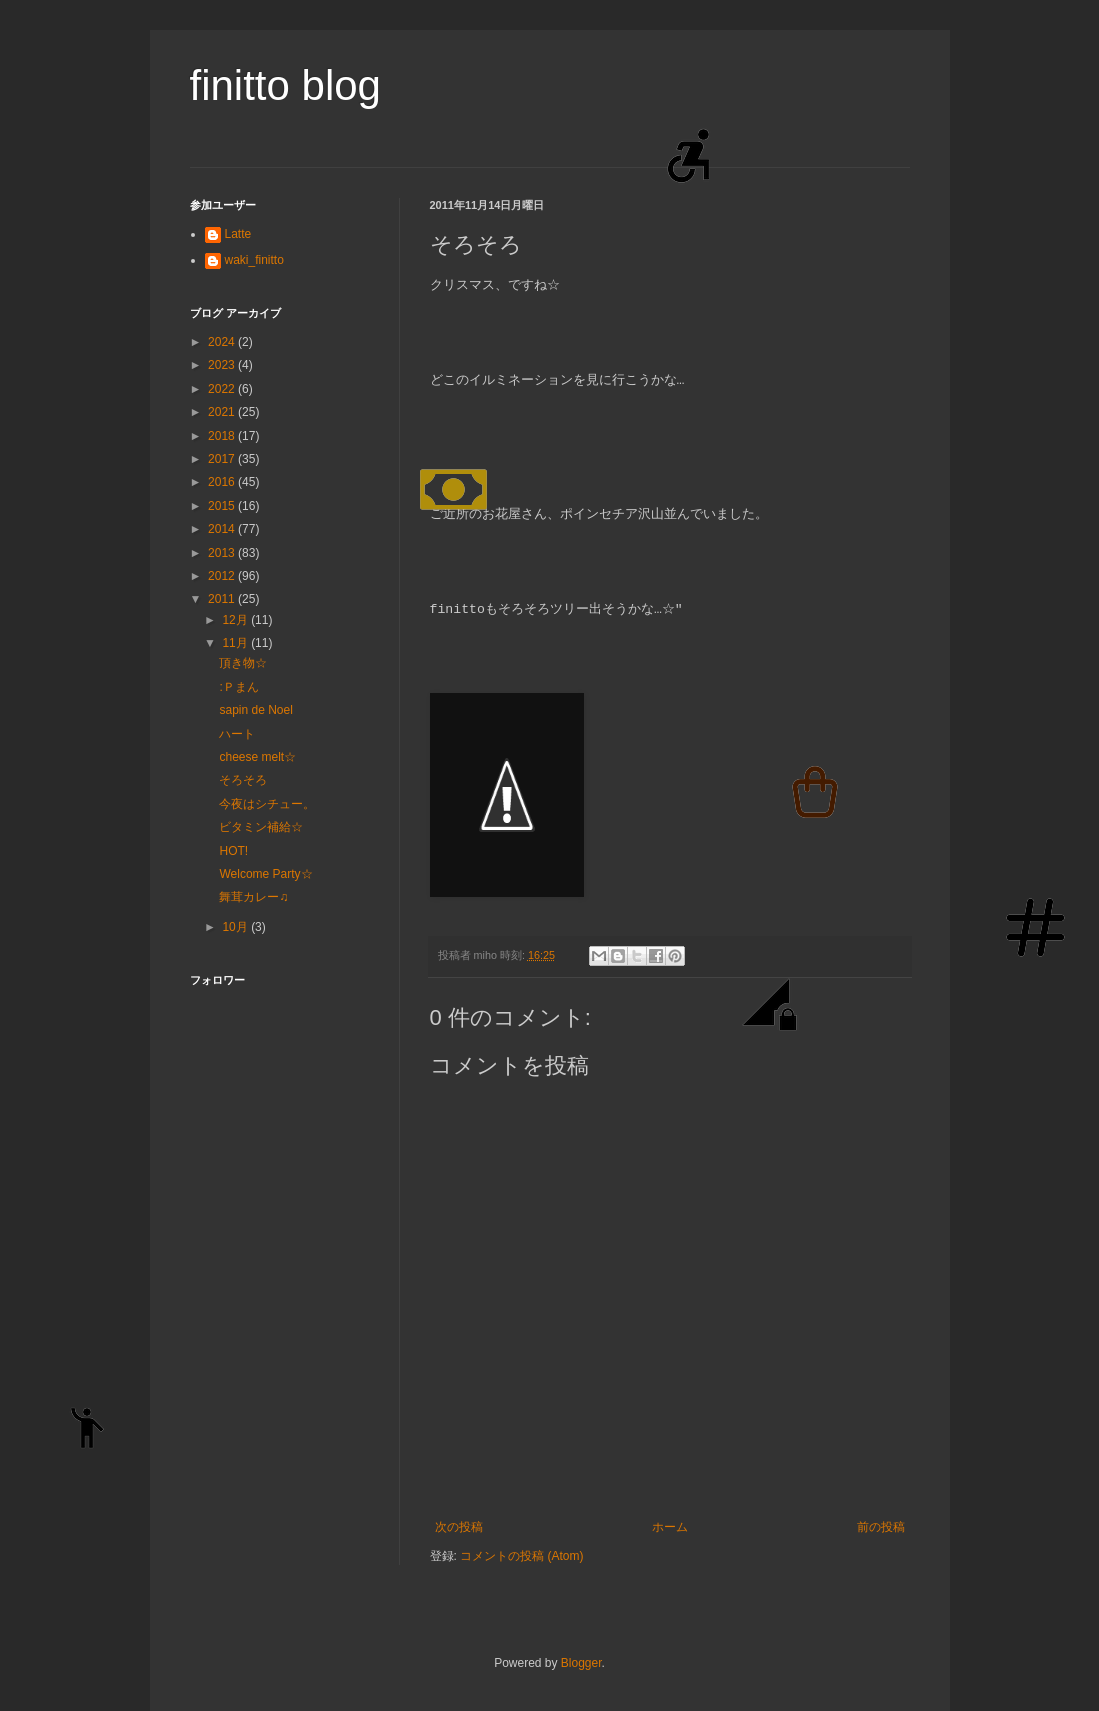 This screenshot has width=1099, height=1711. Describe the element at coordinates (769, 1005) in the screenshot. I see `network connection is secured or encrypted` at that location.